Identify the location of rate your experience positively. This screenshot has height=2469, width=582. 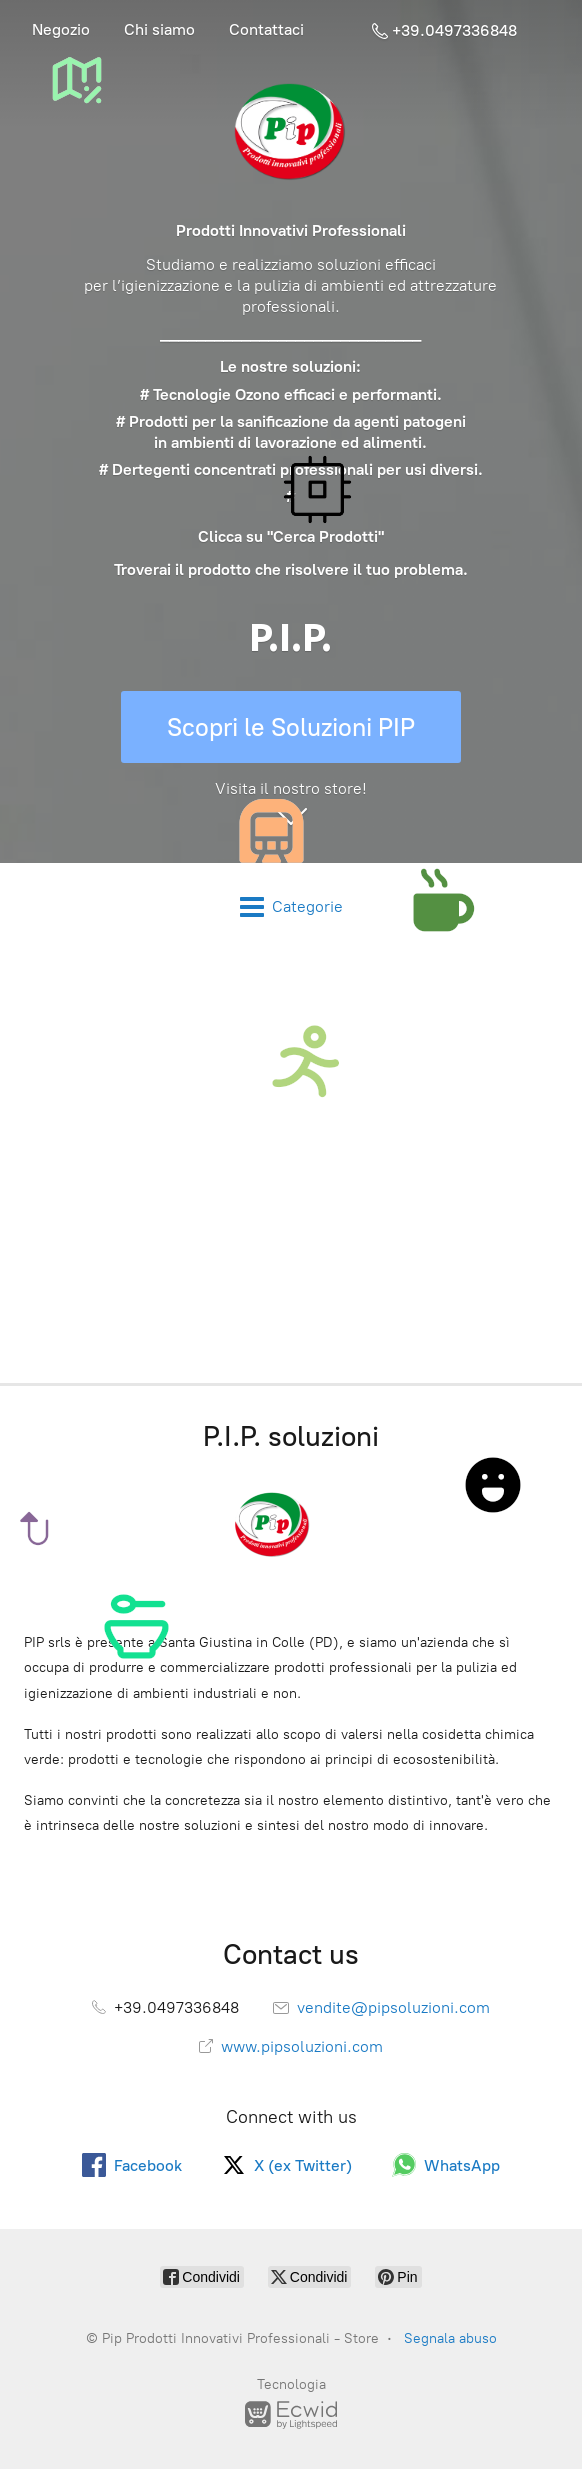
(493, 1485).